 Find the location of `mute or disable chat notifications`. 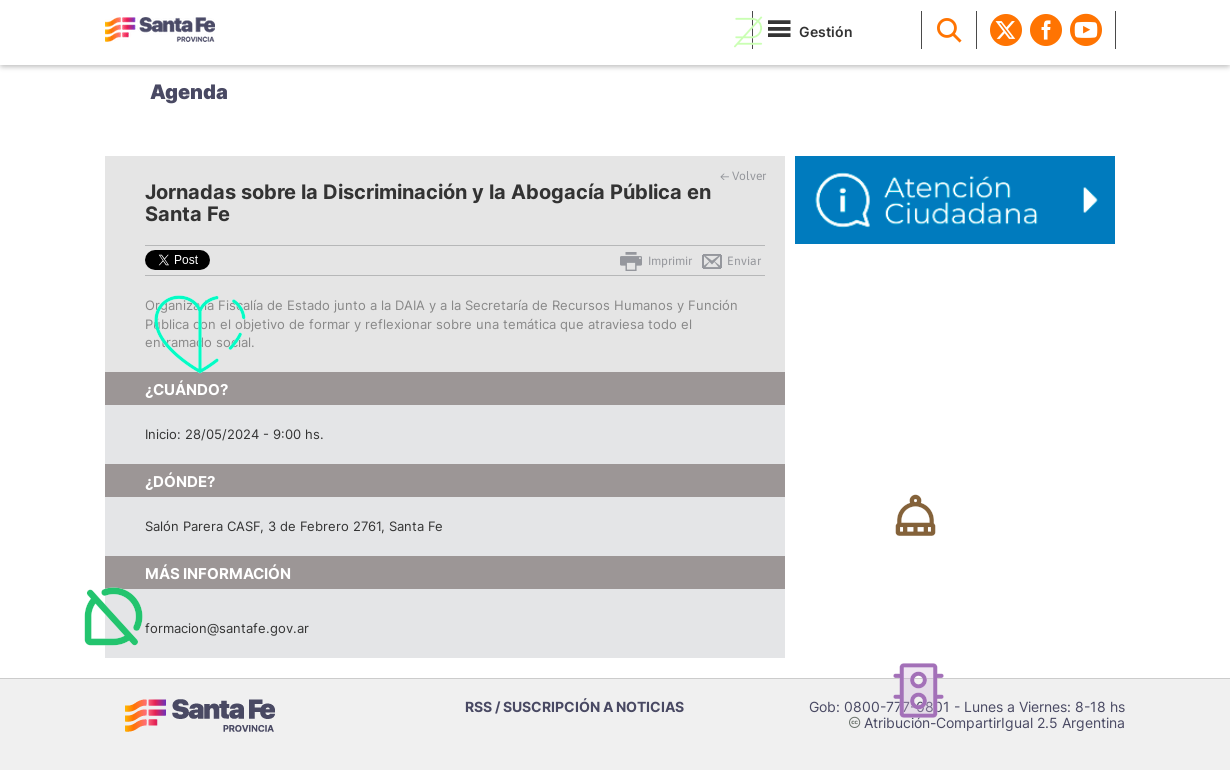

mute or disable chat notifications is located at coordinates (112, 617).